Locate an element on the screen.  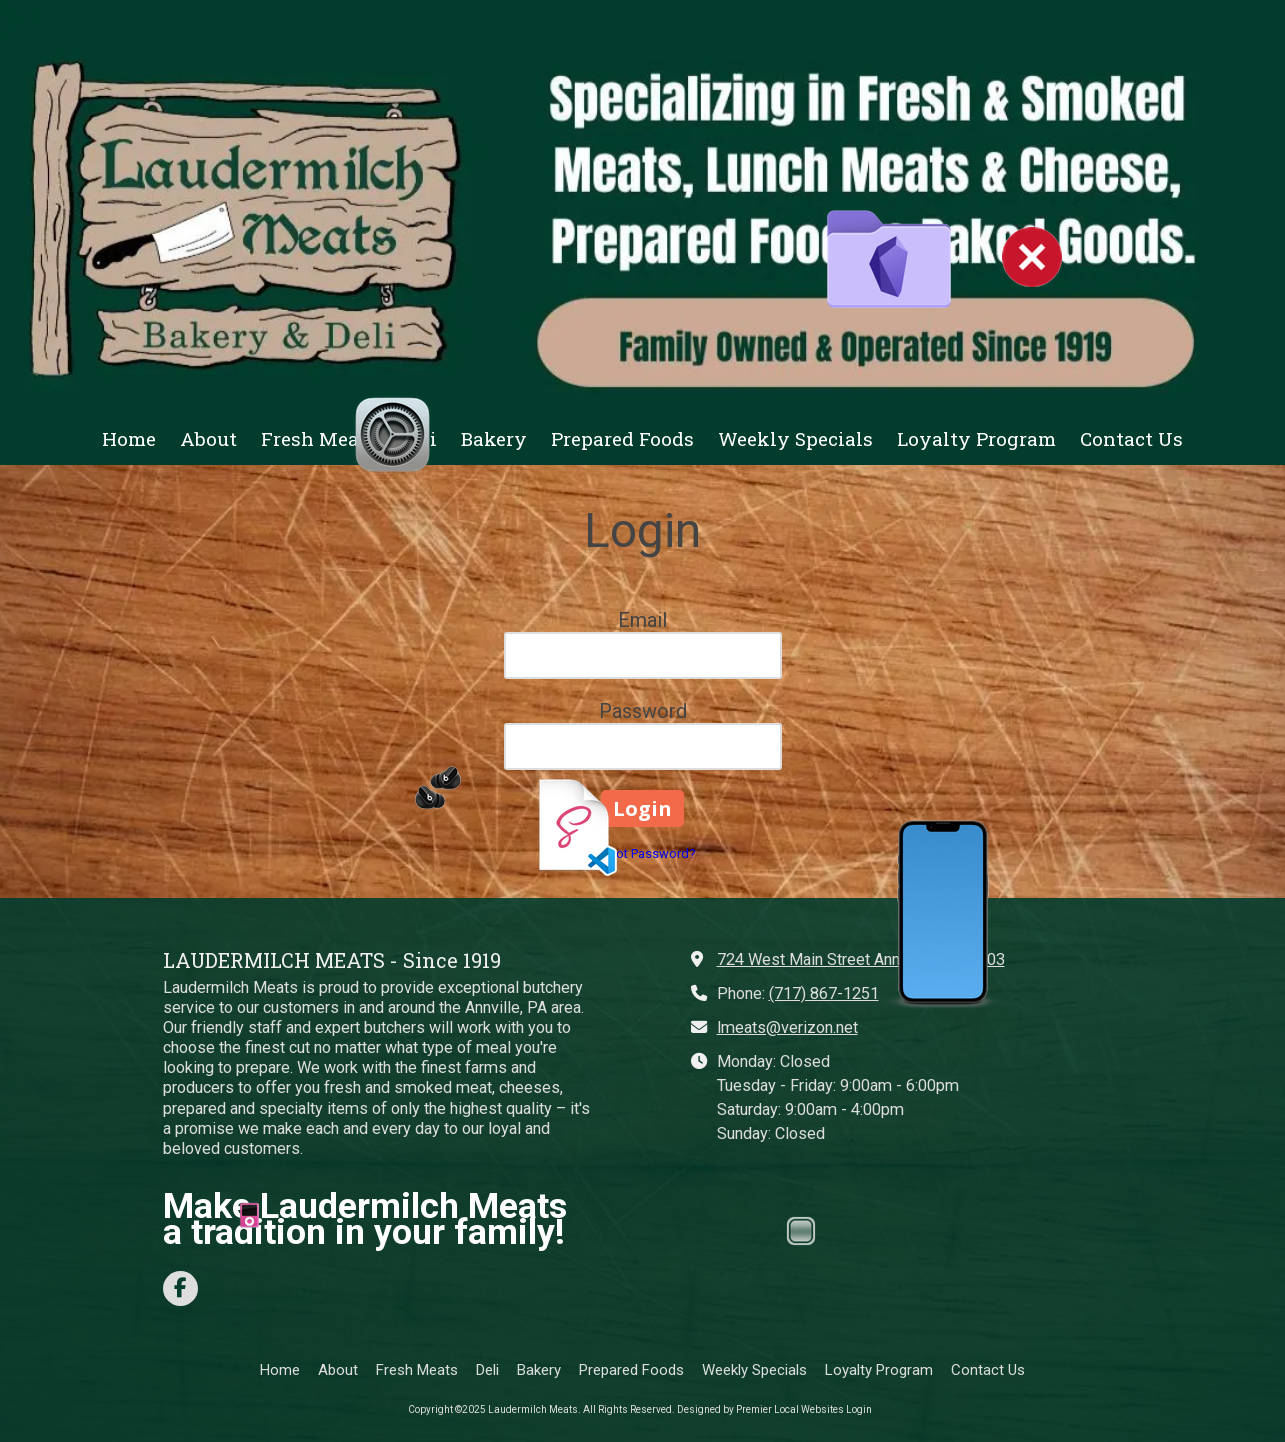
access your media library is located at coordinates (801, 1231).